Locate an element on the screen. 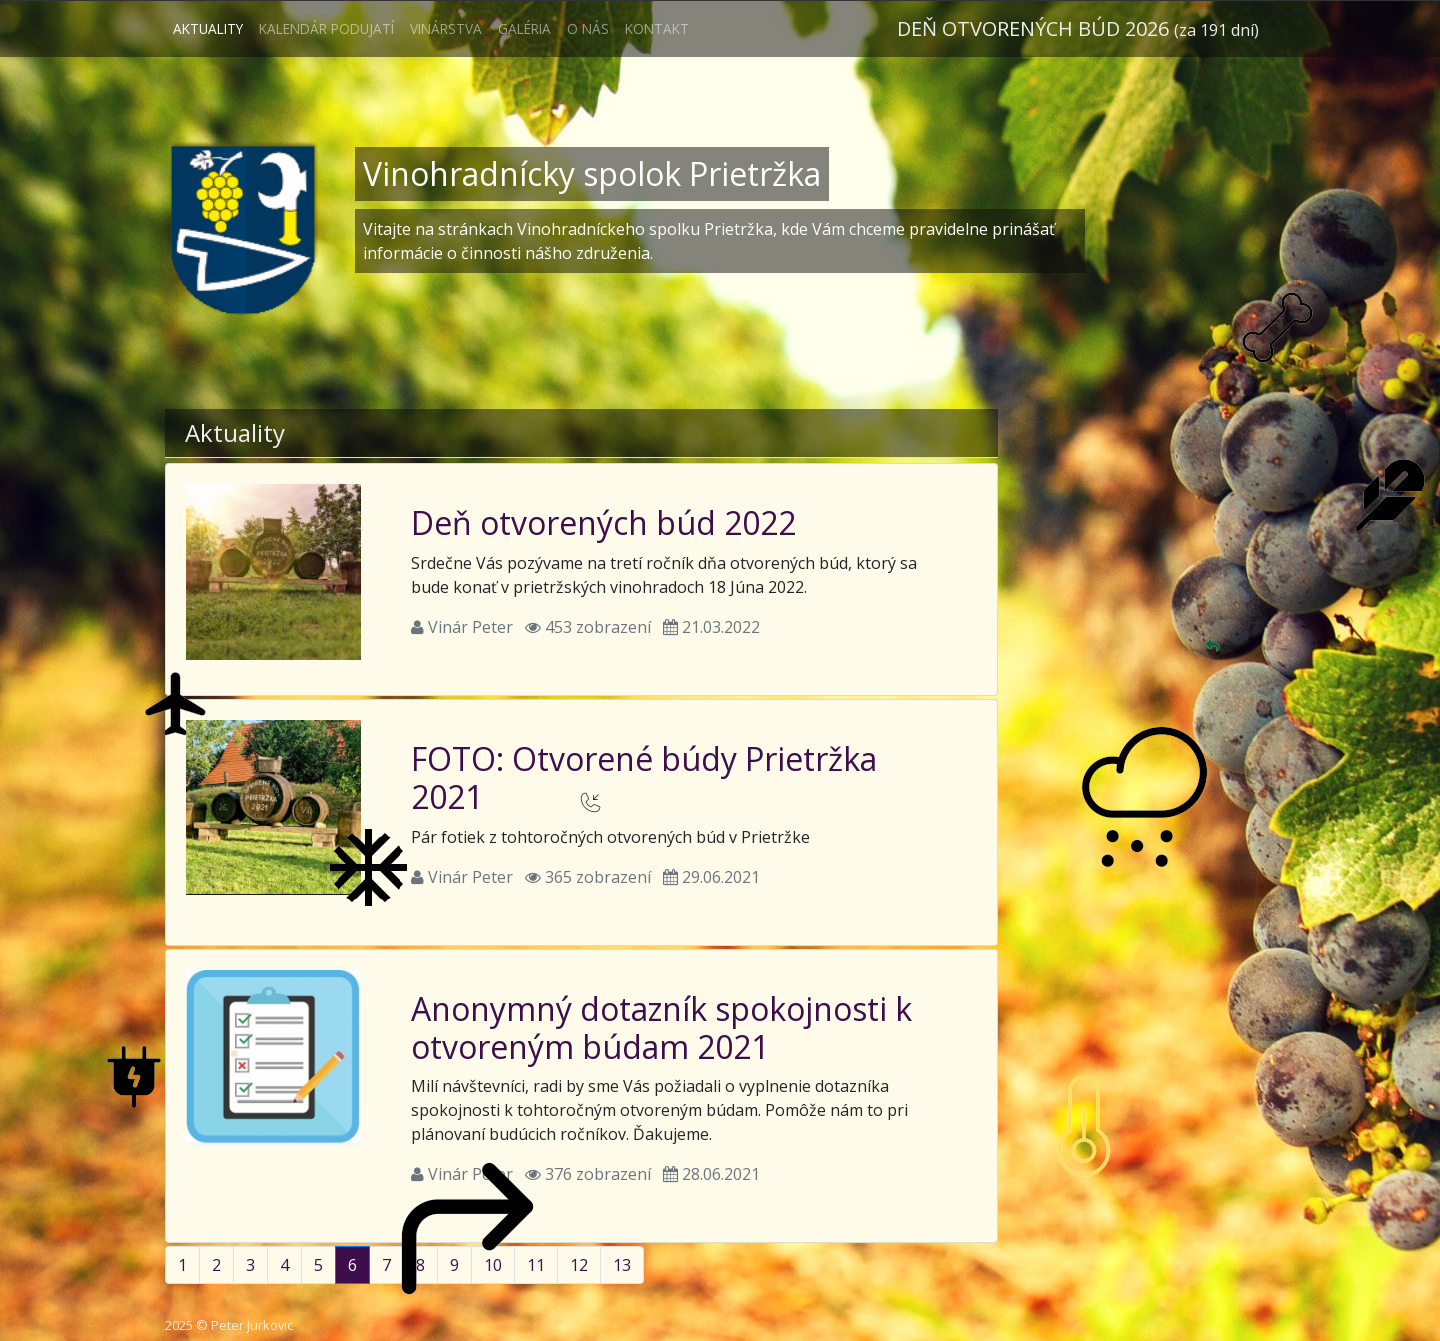  share or forward content is located at coordinates (467, 1228).